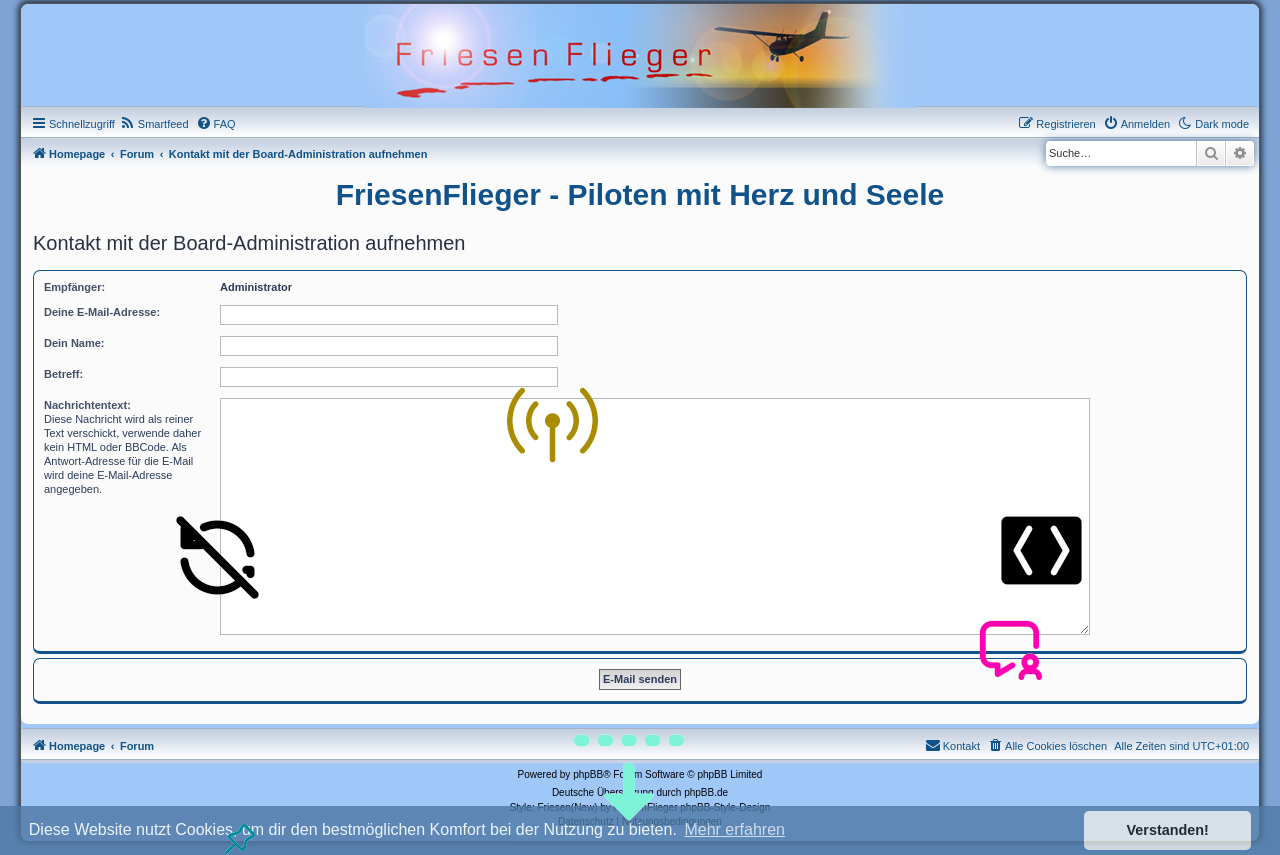 Image resolution: width=1280 pixels, height=855 pixels. I want to click on view or edit source code, so click(1041, 550).